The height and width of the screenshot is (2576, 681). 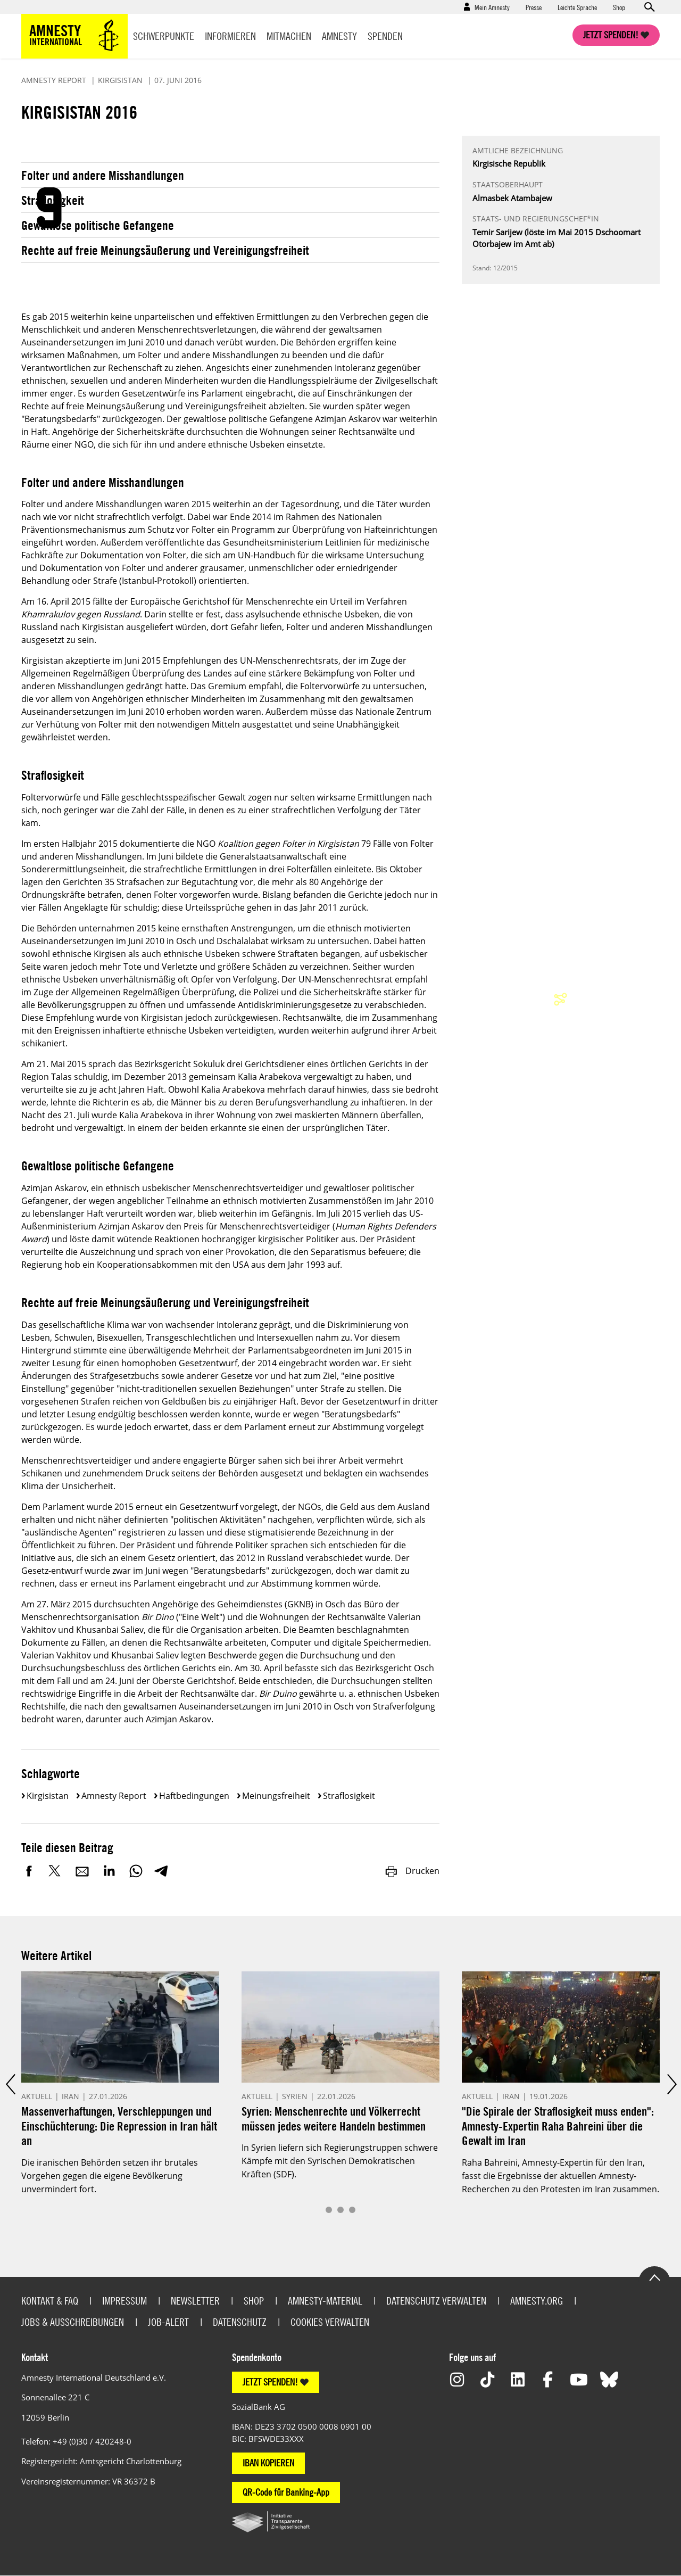 What do you see at coordinates (560, 999) in the screenshot?
I see `view data point connections or relationships` at bounding box center [560, 999].